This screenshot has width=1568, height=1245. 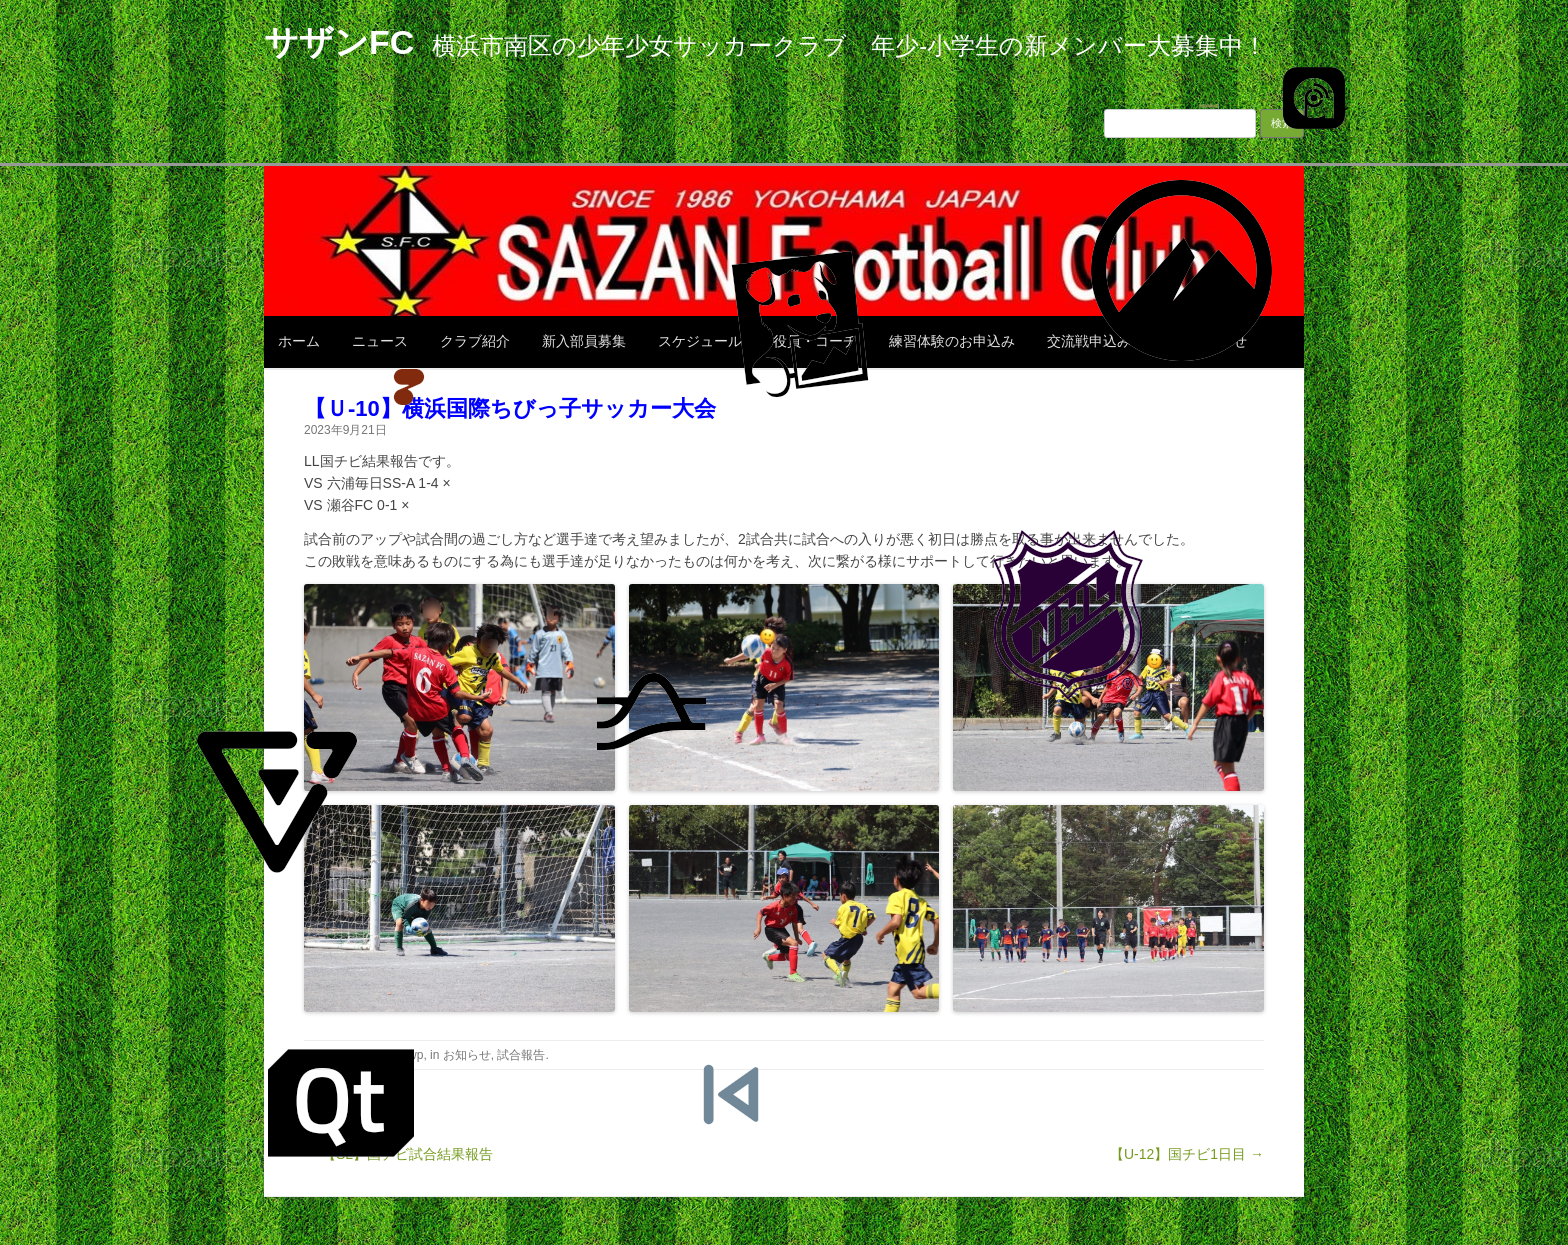 What do you see at coordinates (1068, 615) in the screenshot?
I see `open the NHL app or website` at bounding box center [1068, 615].